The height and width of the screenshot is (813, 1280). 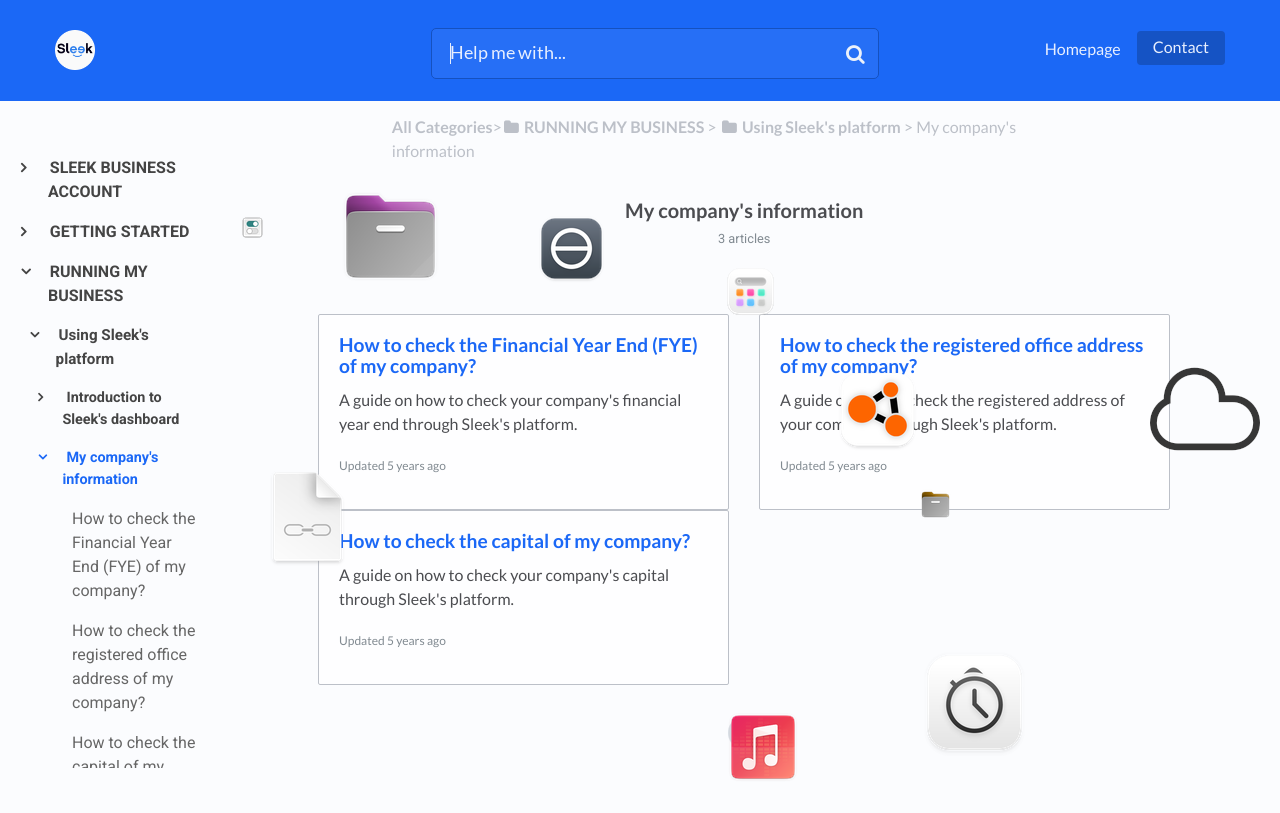 What do you see at coordinates (390, 236) in the screenshot?
I see `open the file manager` at bounding box center [390, 236].